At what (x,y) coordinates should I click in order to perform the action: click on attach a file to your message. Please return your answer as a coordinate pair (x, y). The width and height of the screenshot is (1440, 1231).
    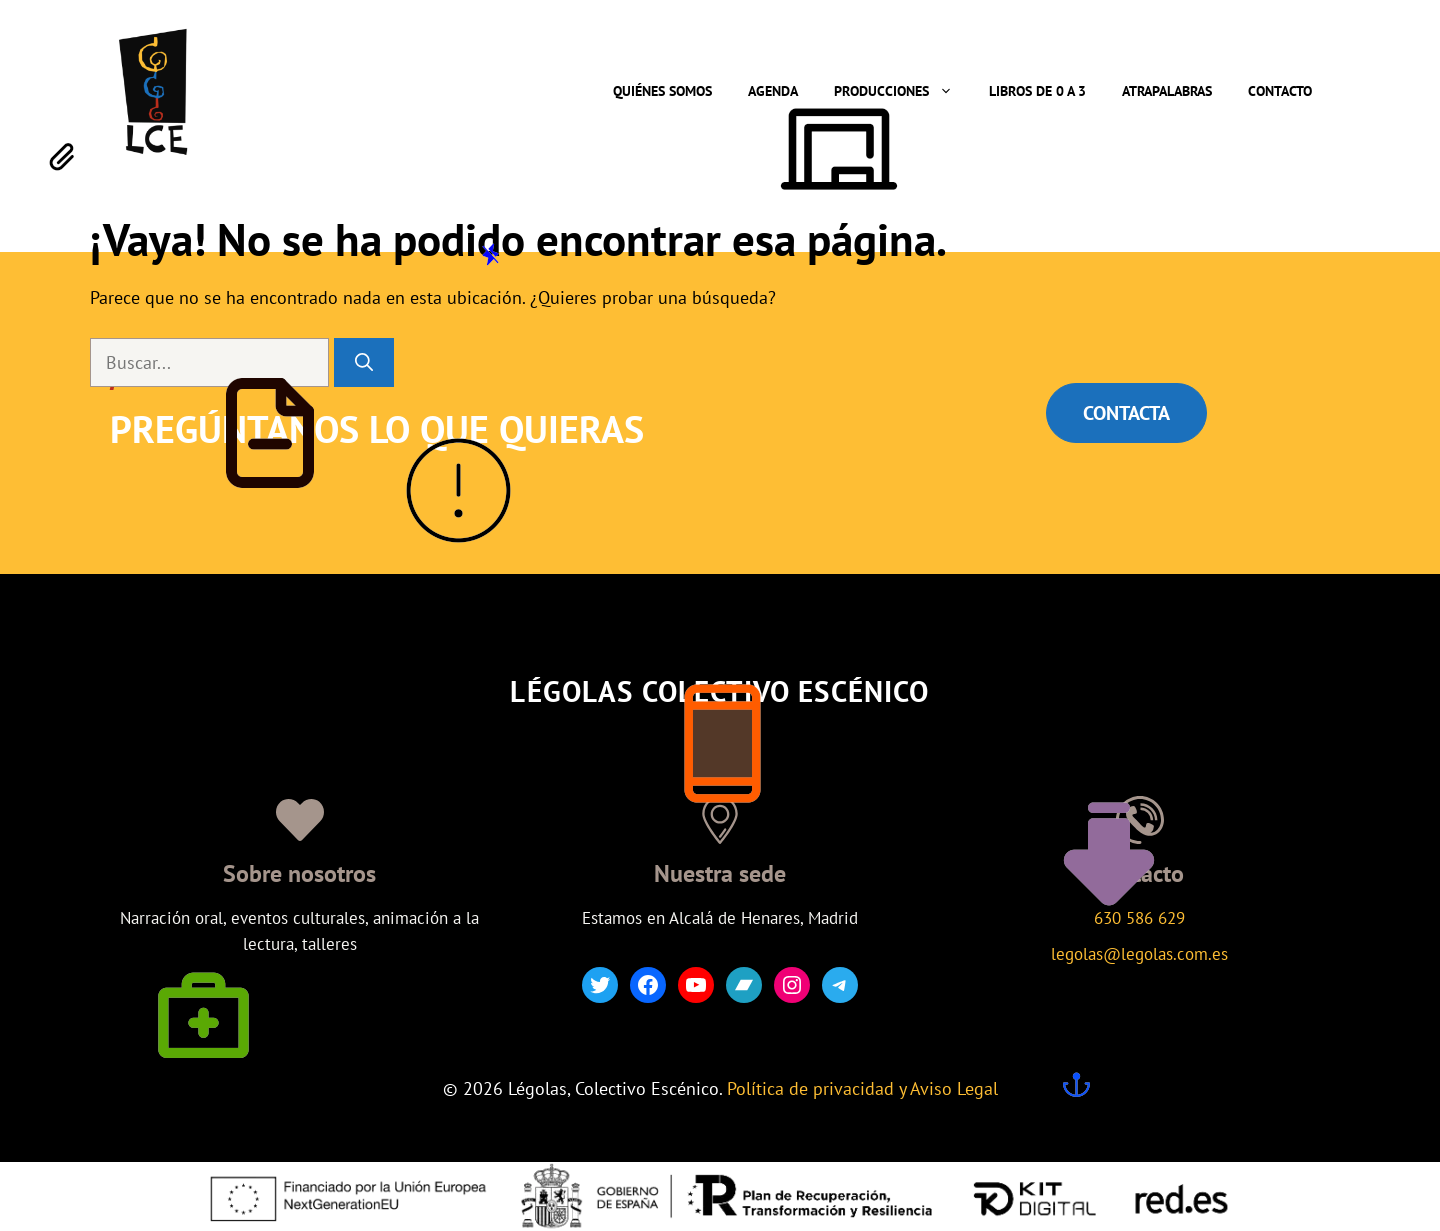
    Looking at the image, I should click on (62, 156).